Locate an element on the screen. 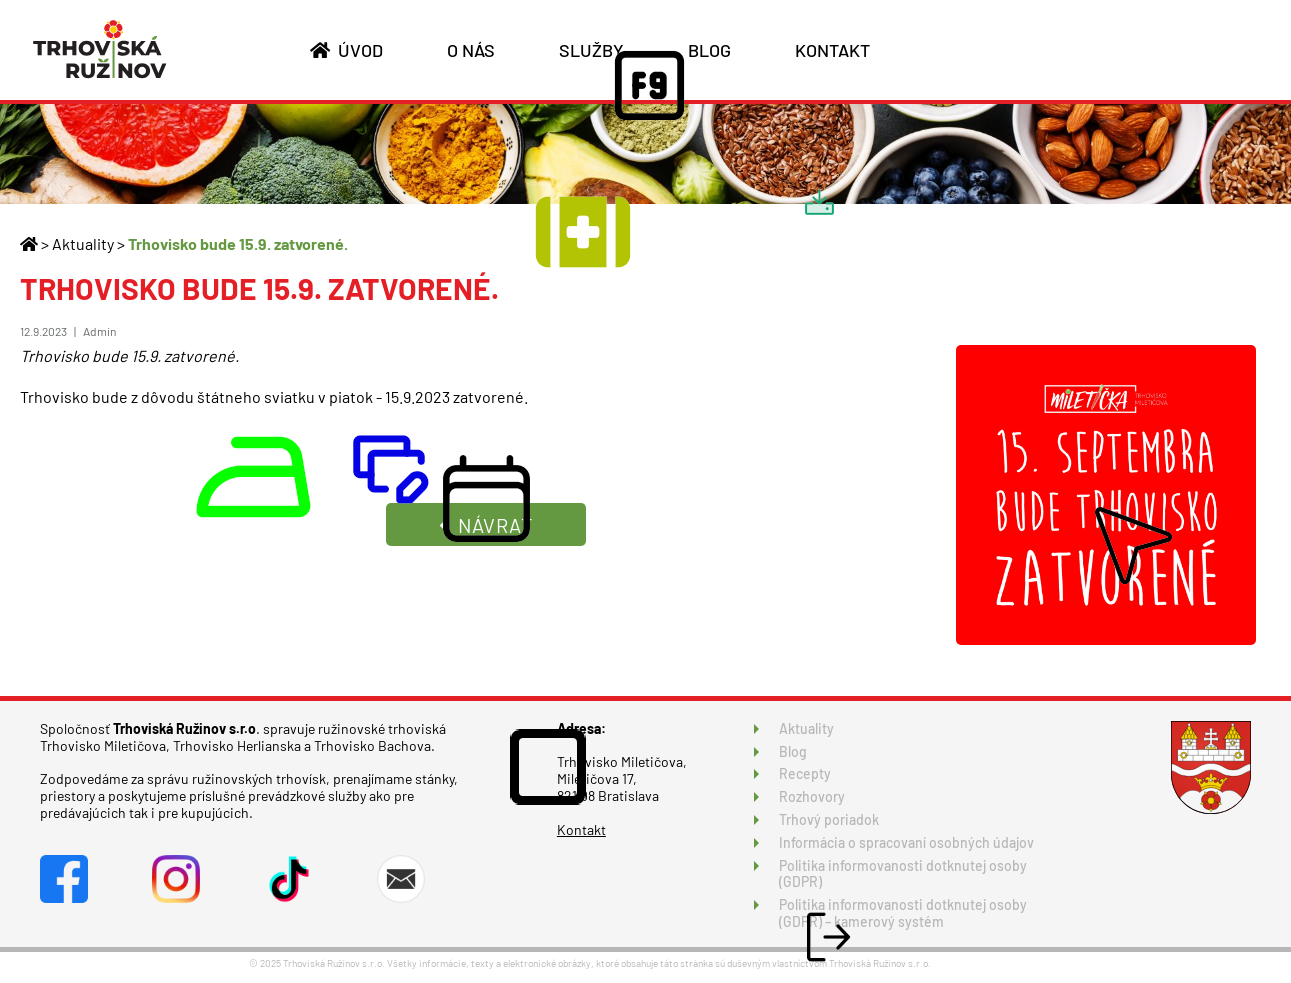 This screenshot has height=983, width=1291. sign out of your account is located at coordinates (828, 937).